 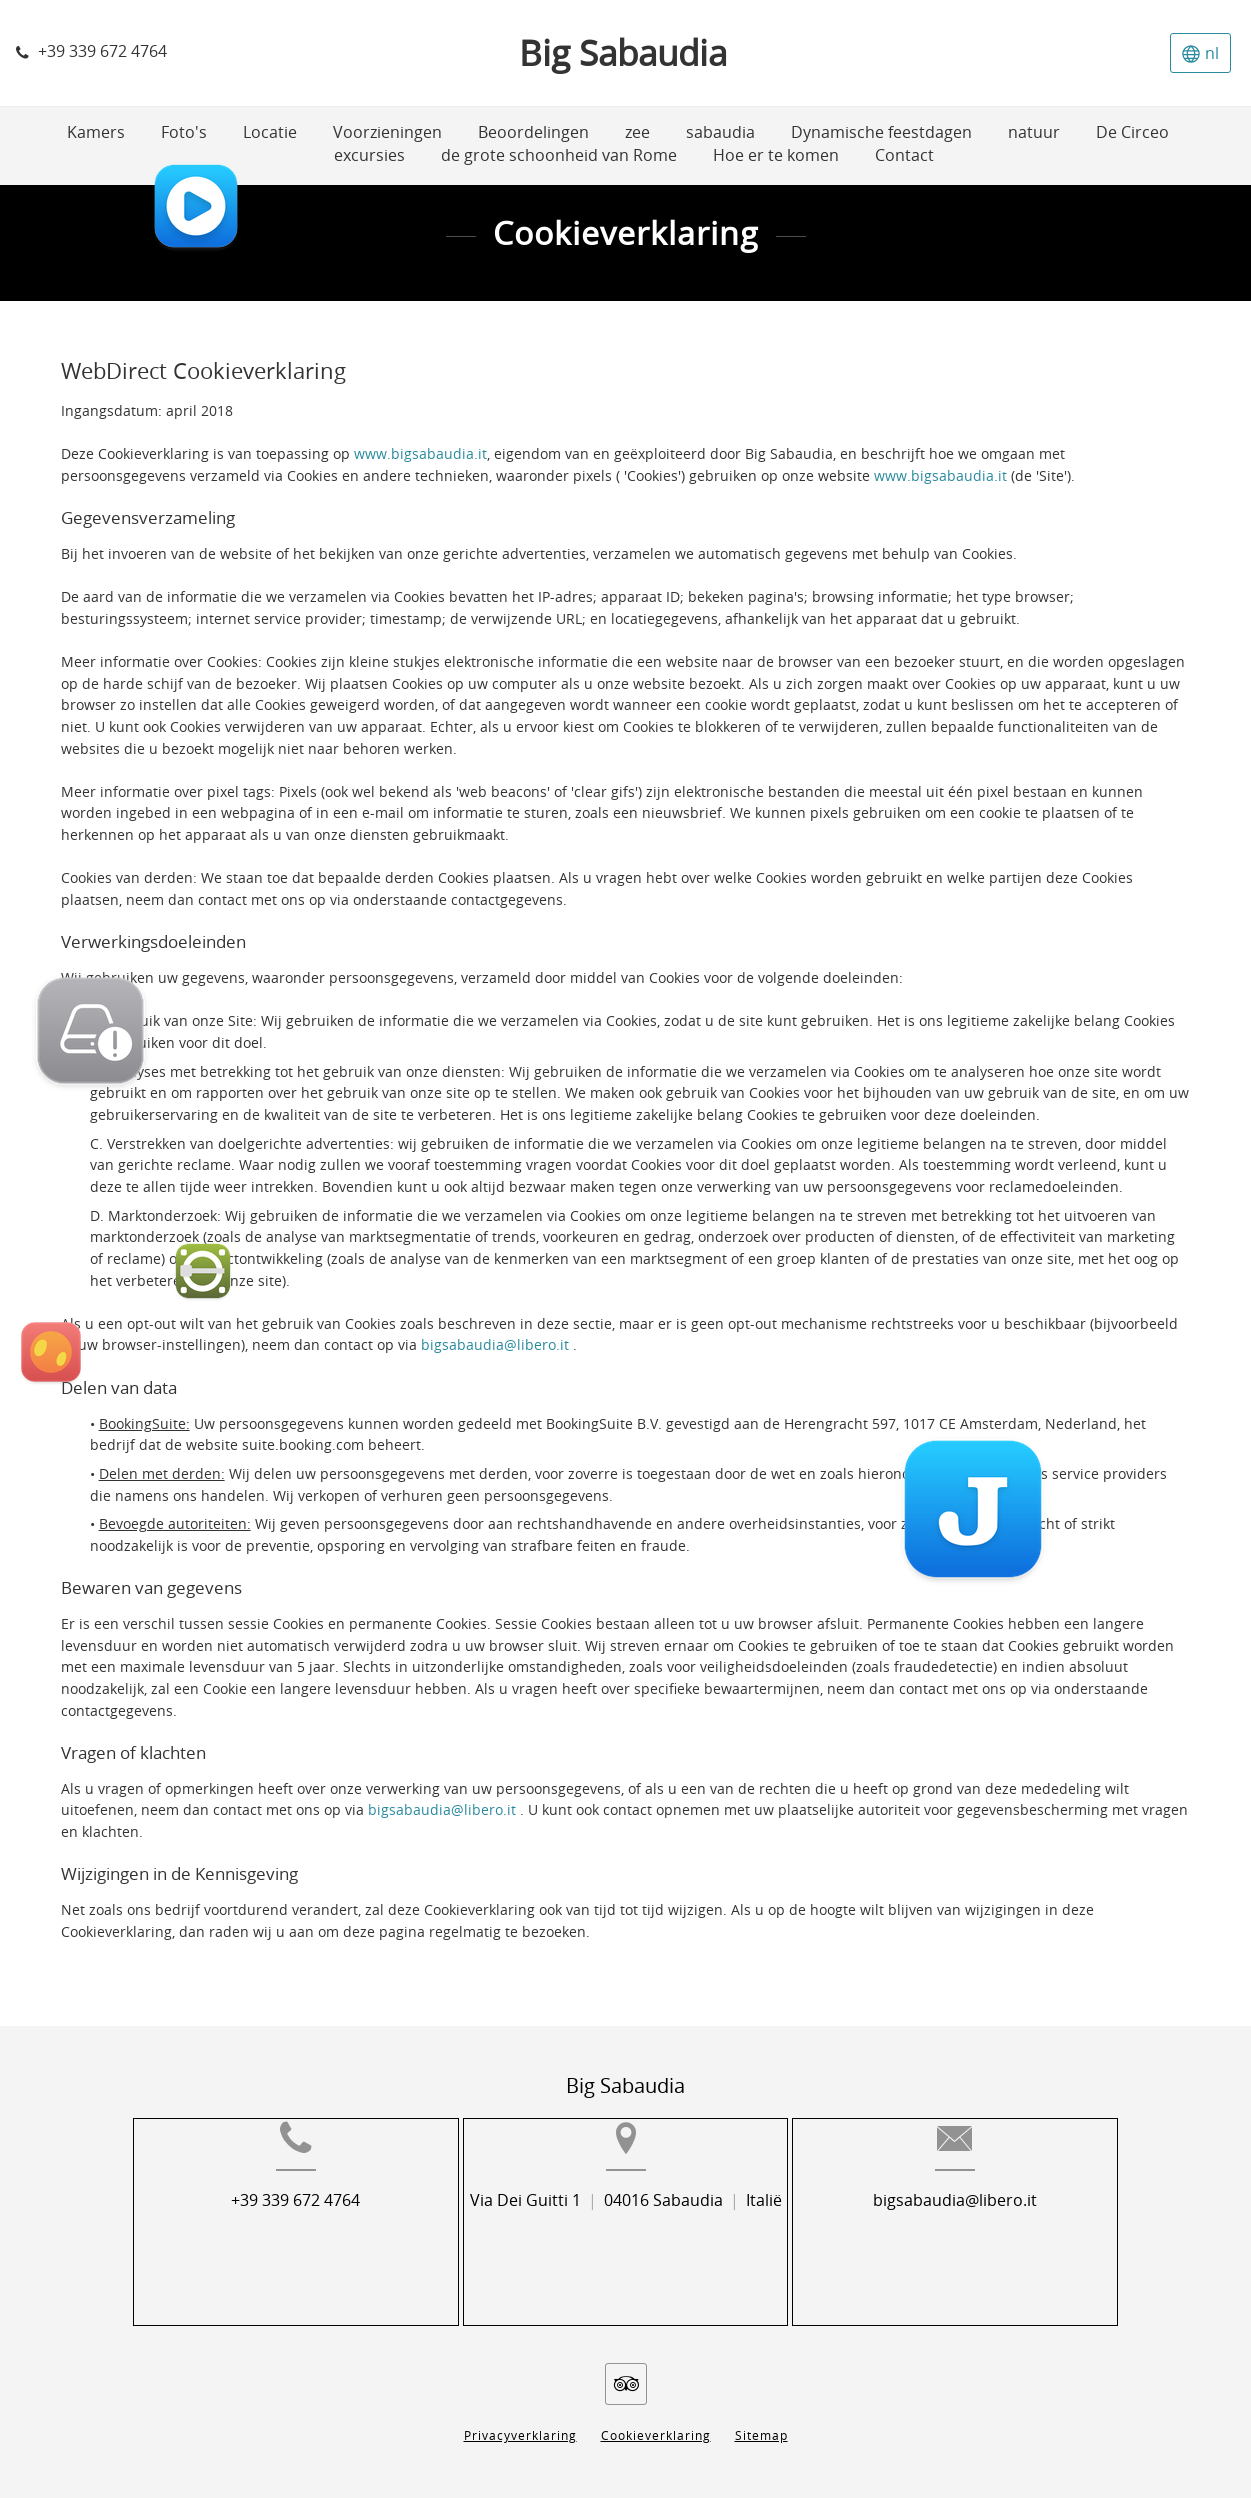 I want to click on open LibreCAD application, so click(x=203, y=1271).